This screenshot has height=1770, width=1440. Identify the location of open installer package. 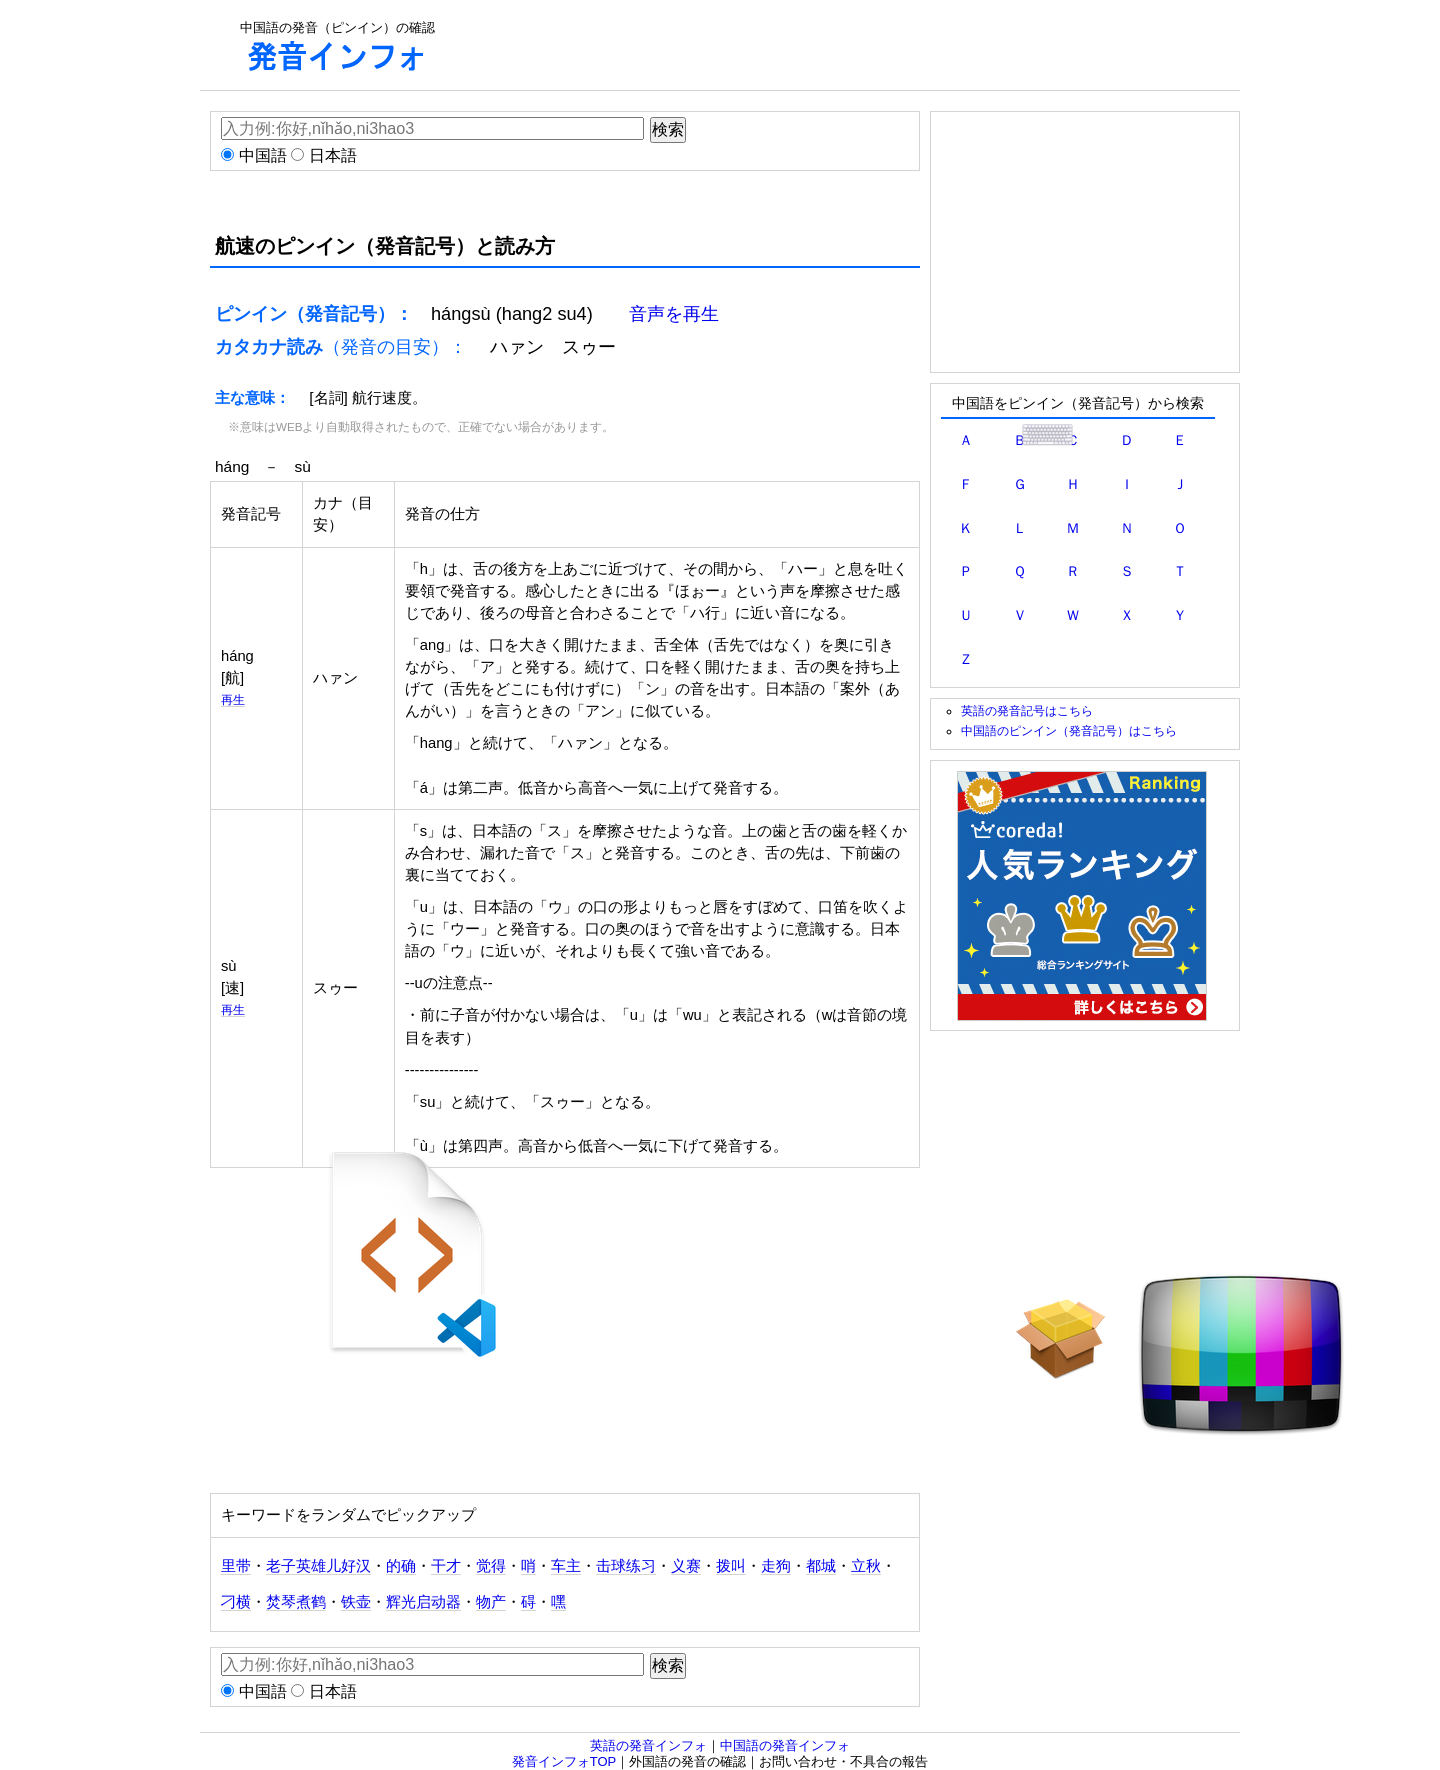
(1062, 1338).